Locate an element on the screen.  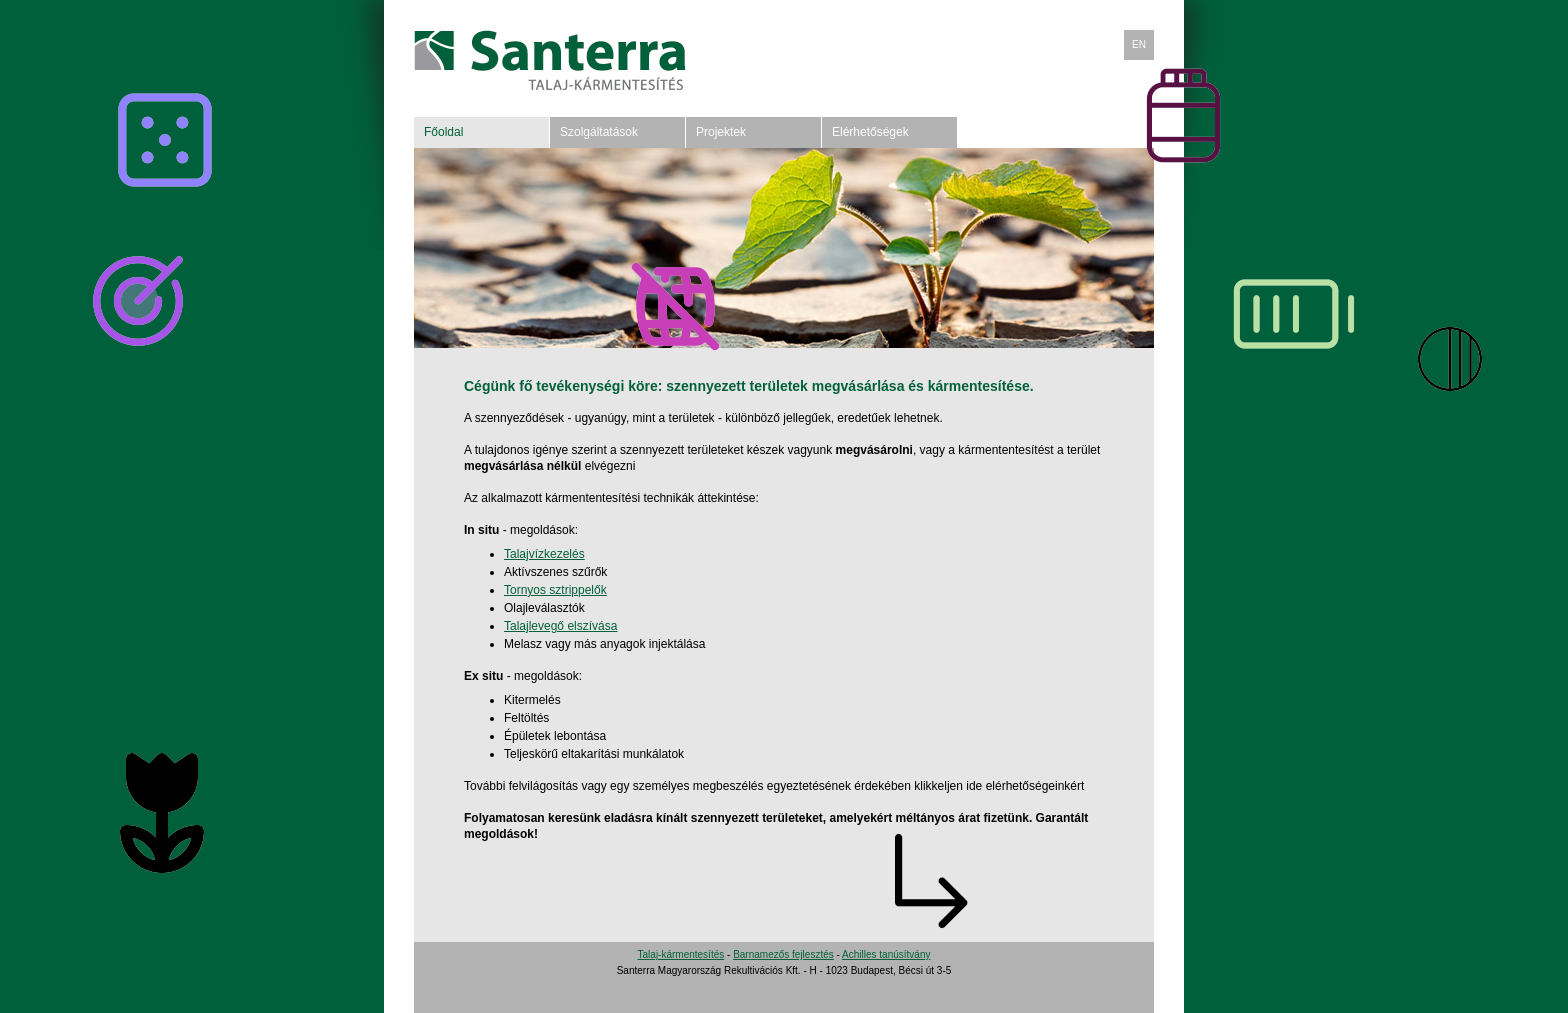
set a goal or target is located at coordinates (138, 301).